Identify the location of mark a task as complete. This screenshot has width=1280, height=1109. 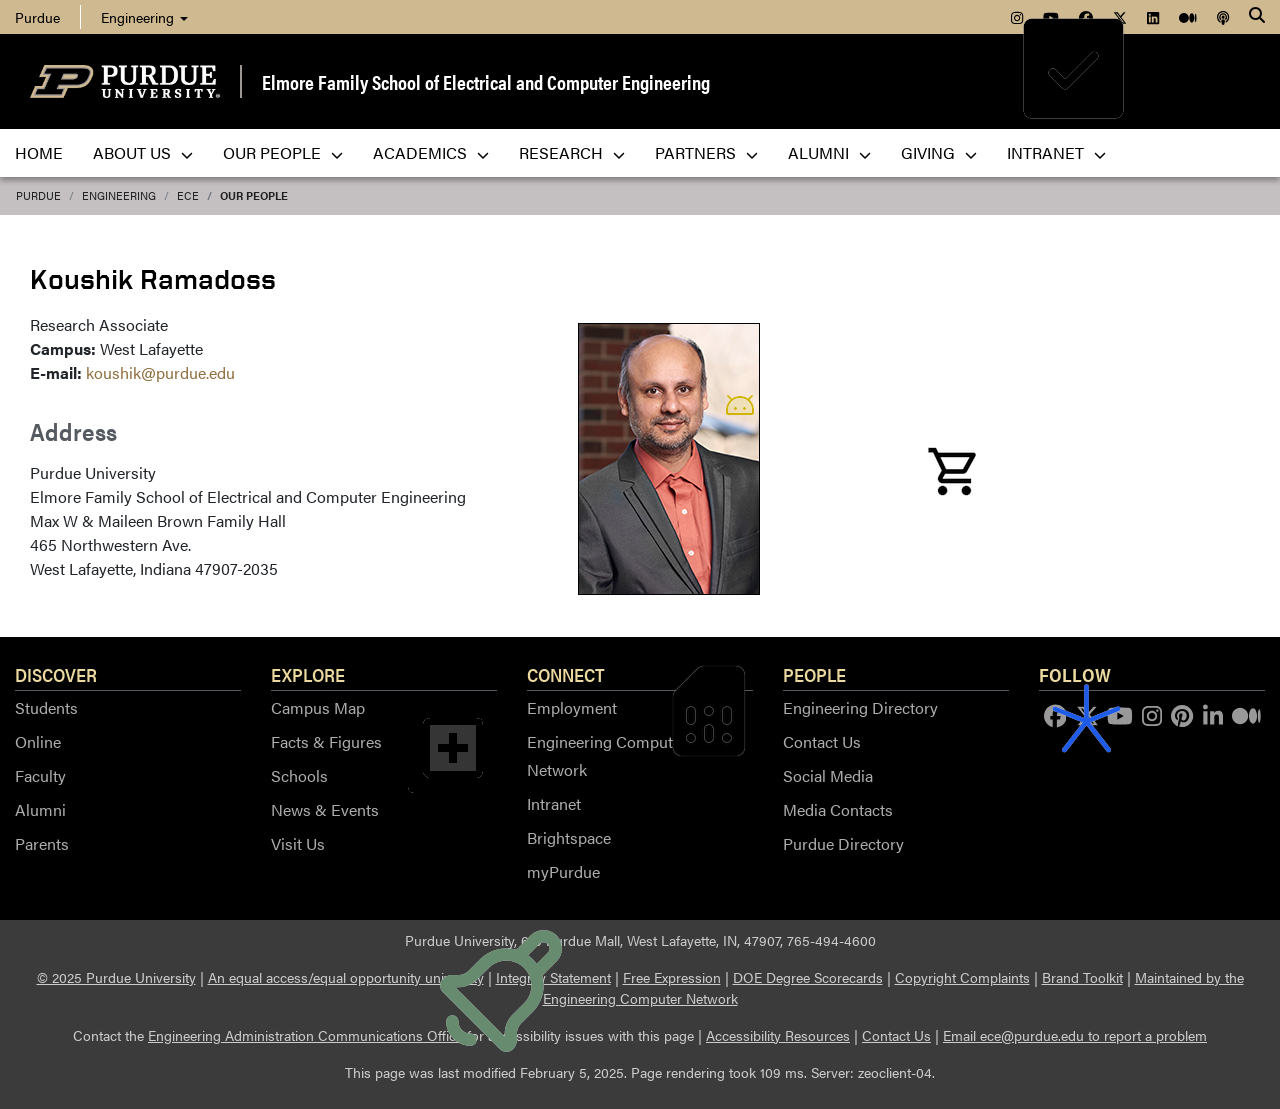
(1073, 68).